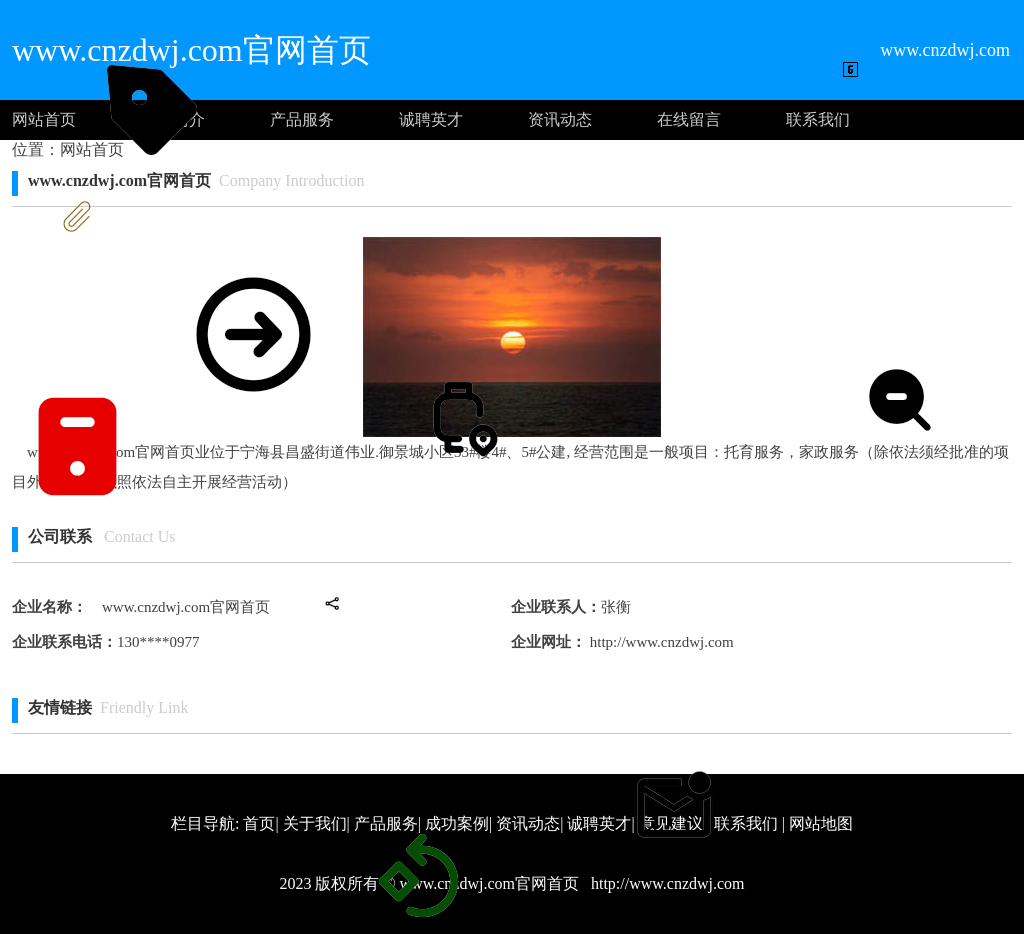 The image size is (1024, 934). Describe the element at coordinates (900, 400) in the screenshot. I see `zoom out or reduce magnification` at that location.